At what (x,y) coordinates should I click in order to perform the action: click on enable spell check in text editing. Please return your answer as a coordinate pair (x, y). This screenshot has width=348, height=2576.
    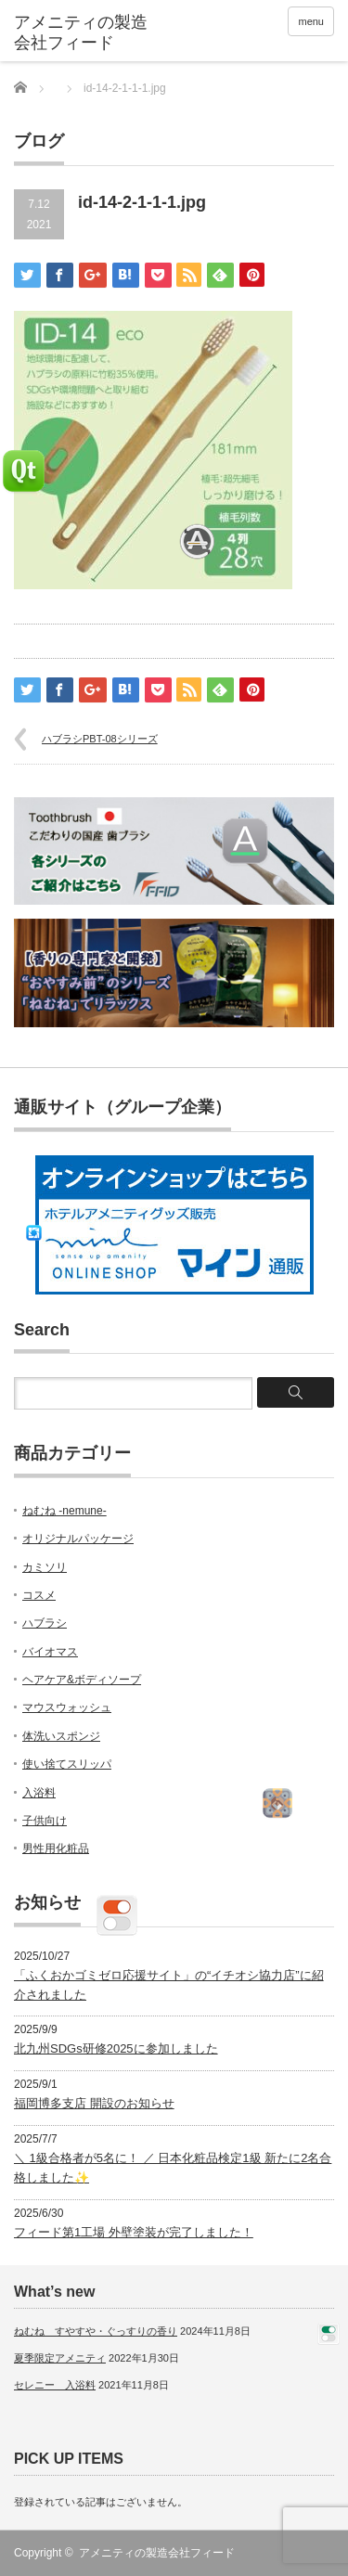
    Looking at the image, I should click on (245, 842).